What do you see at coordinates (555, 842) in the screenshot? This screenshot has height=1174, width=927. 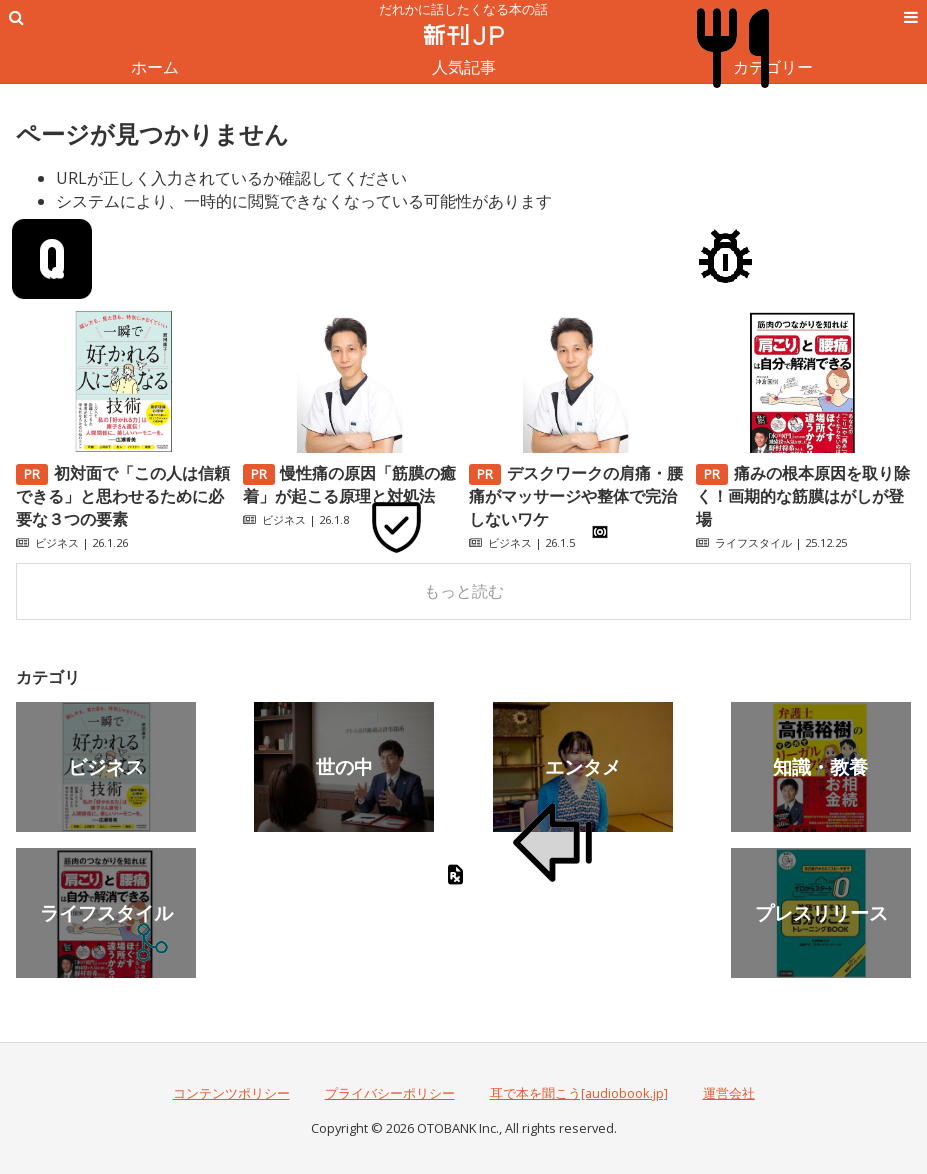 I see `go back to previous screen` at bounding box center [555, 842].